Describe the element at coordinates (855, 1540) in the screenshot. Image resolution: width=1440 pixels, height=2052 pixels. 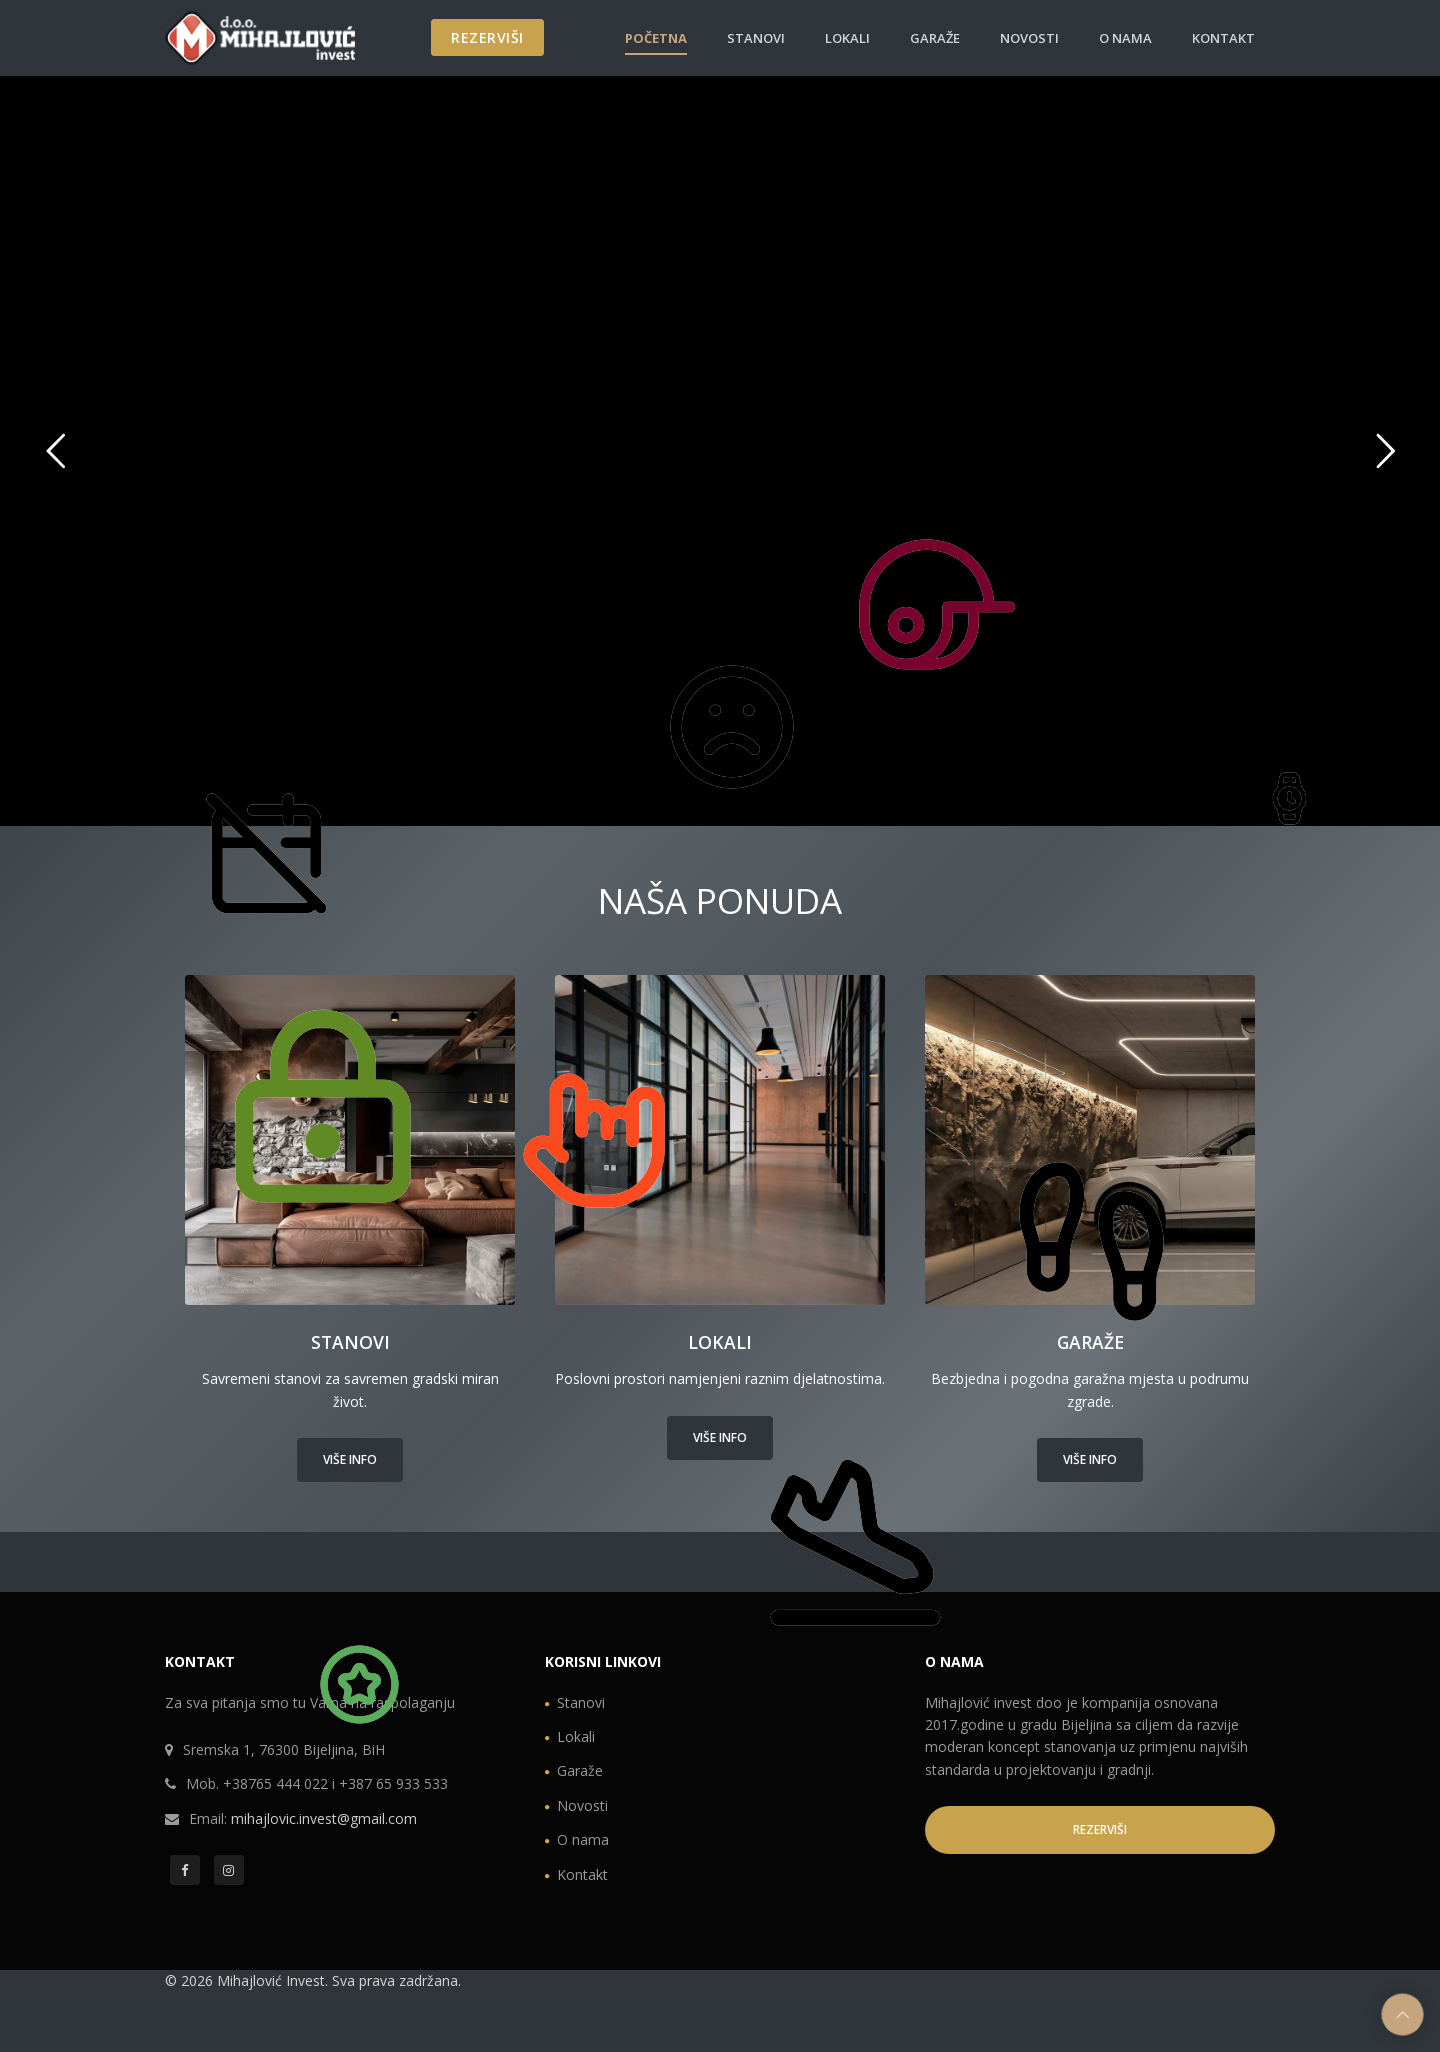
I see `indicates arriving flight status` at that location.